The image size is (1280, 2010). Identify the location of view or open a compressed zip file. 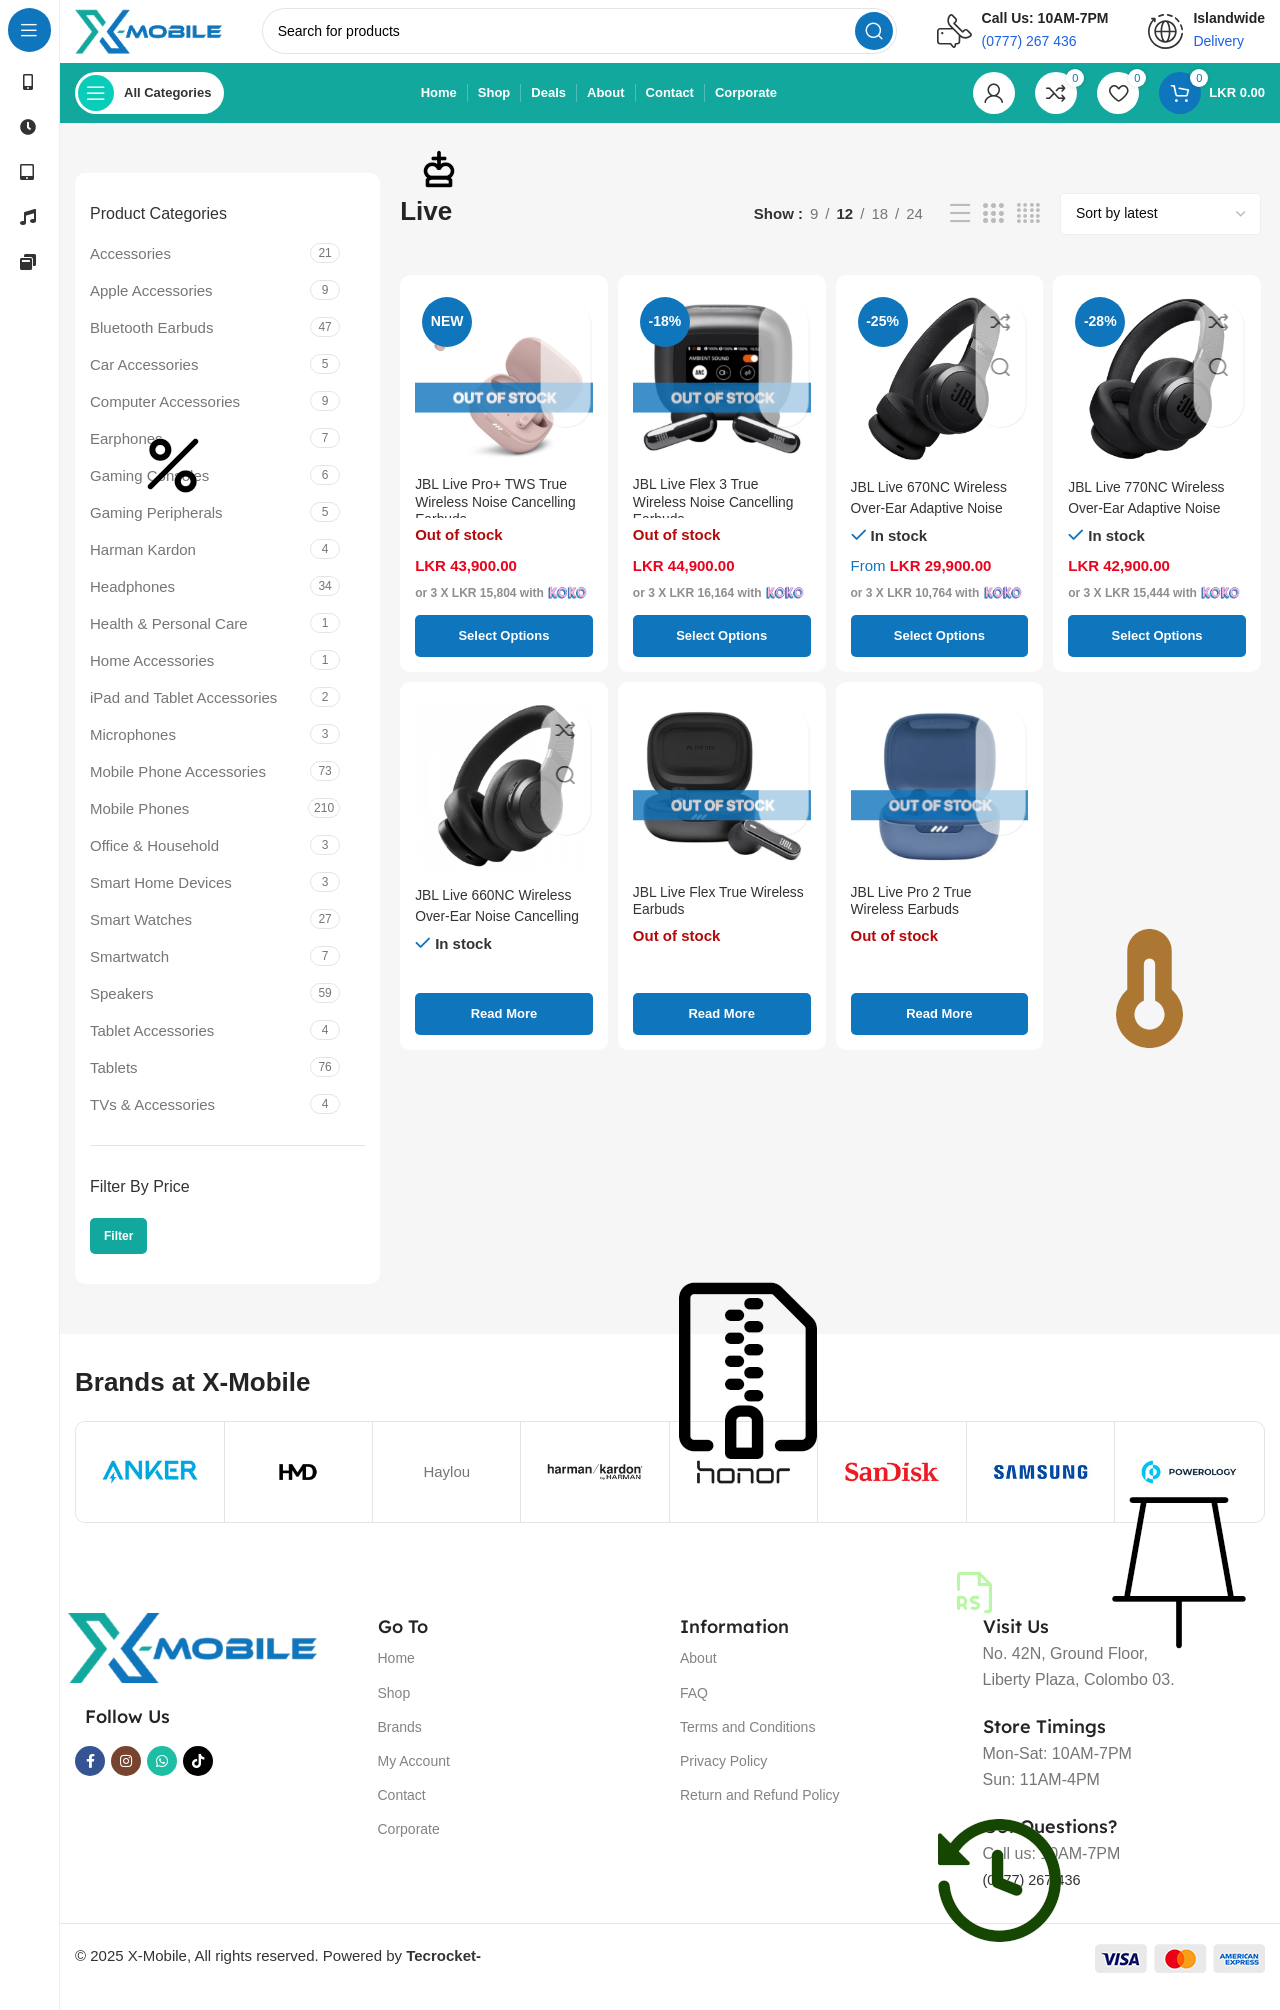
(748, 1367).